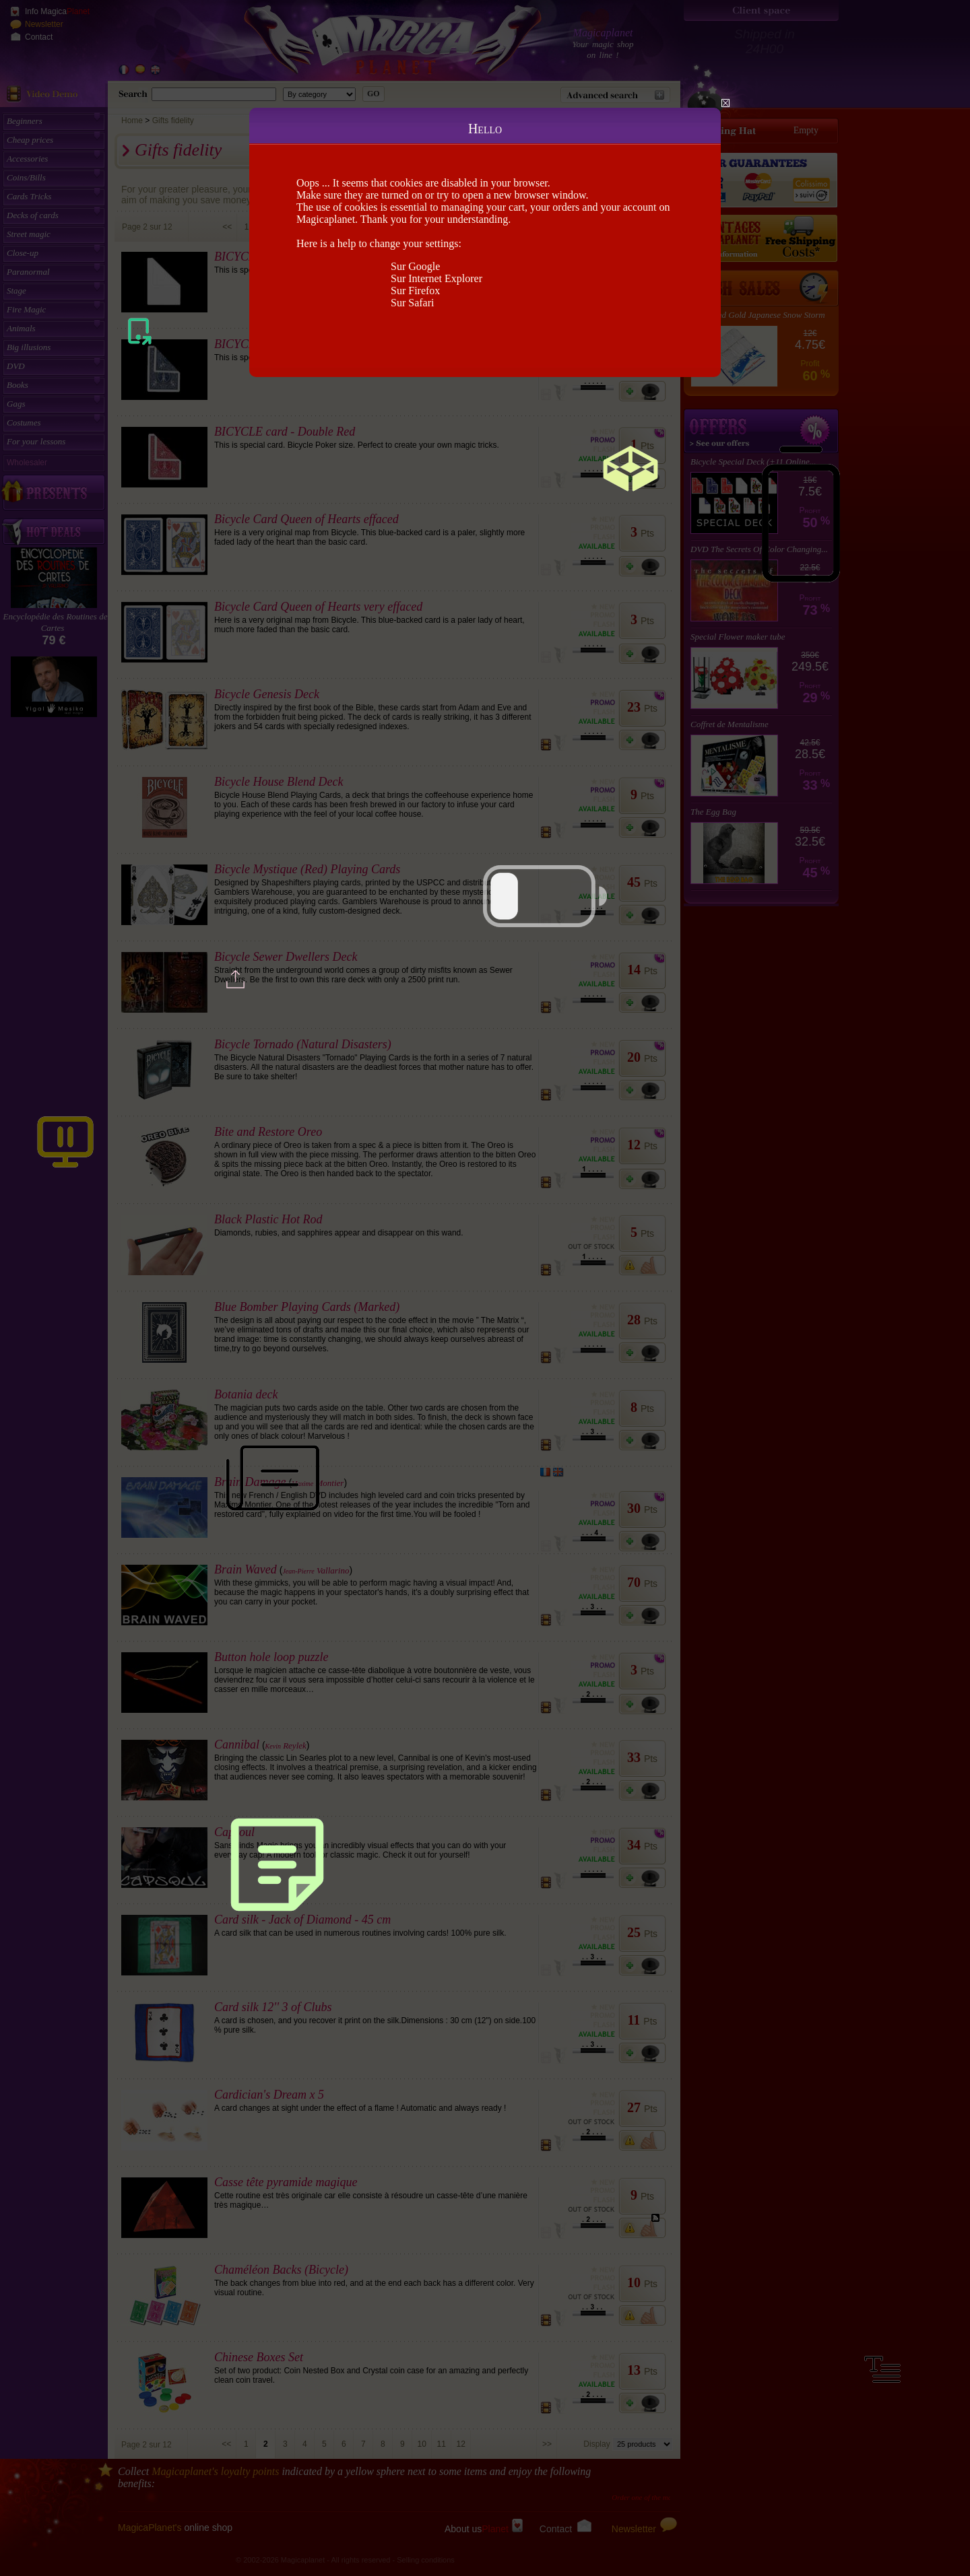 The image size is (970, 2576). Describe the element at coordinates (655, 2218) in the screenshot. I see `subscribe to RSS feed` at that location.